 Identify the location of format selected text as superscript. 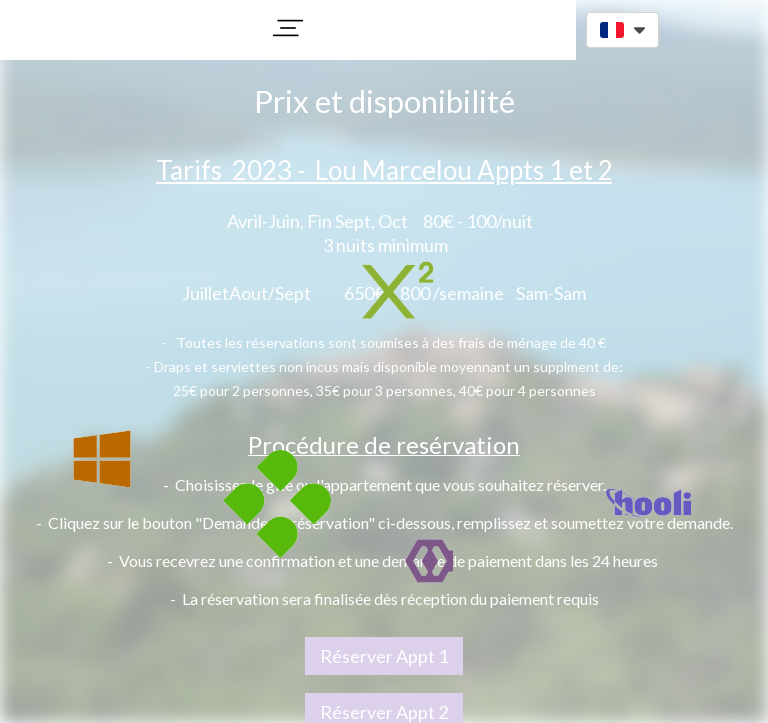
(394, 290).